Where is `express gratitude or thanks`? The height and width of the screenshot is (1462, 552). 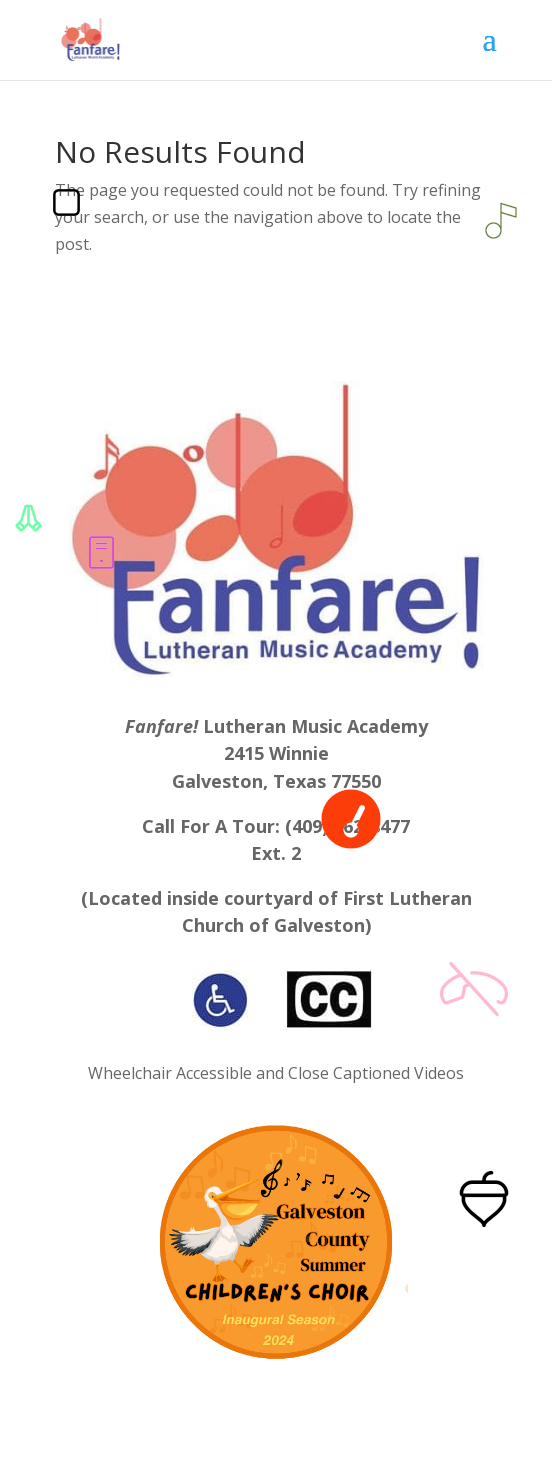 express gratitude or thanks is located at coordinates (28, 518).